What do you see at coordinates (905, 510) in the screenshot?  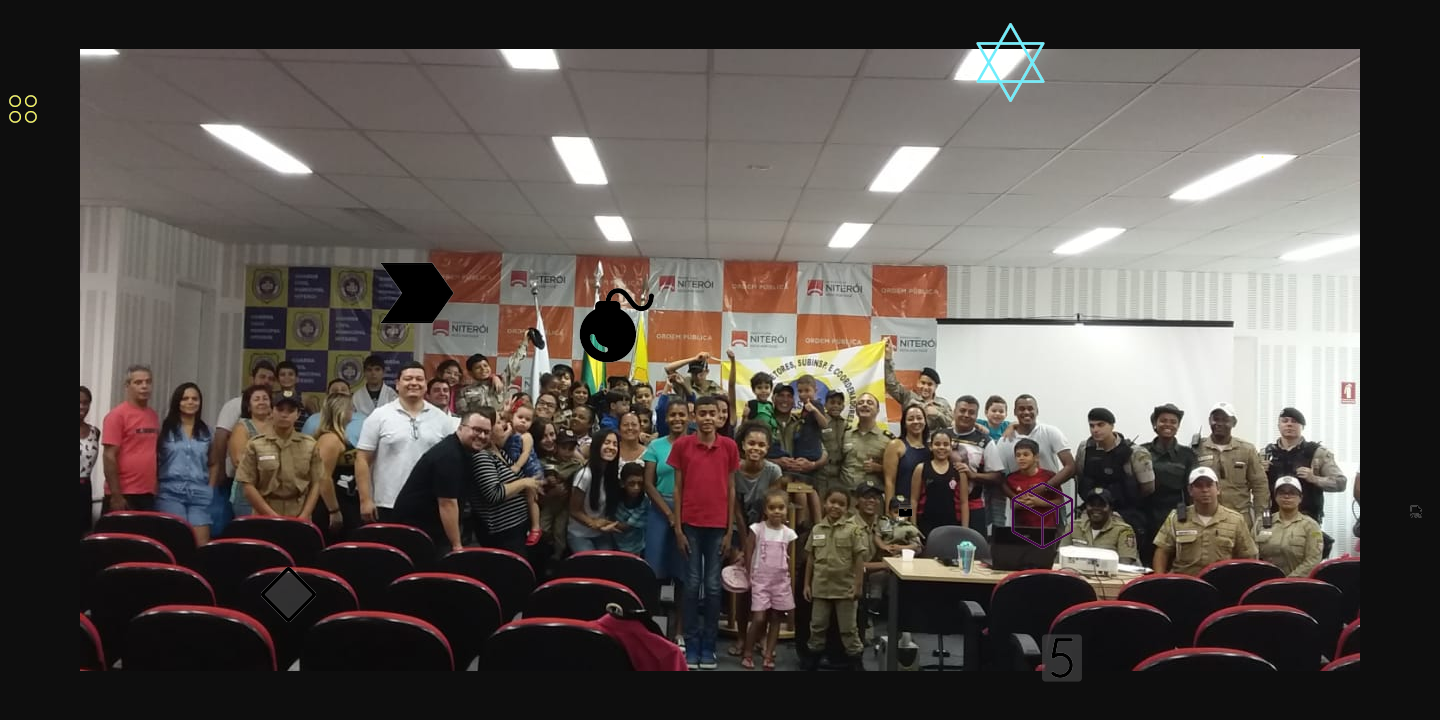 I see `access your digital wallet` at bounding box center [905, 510].